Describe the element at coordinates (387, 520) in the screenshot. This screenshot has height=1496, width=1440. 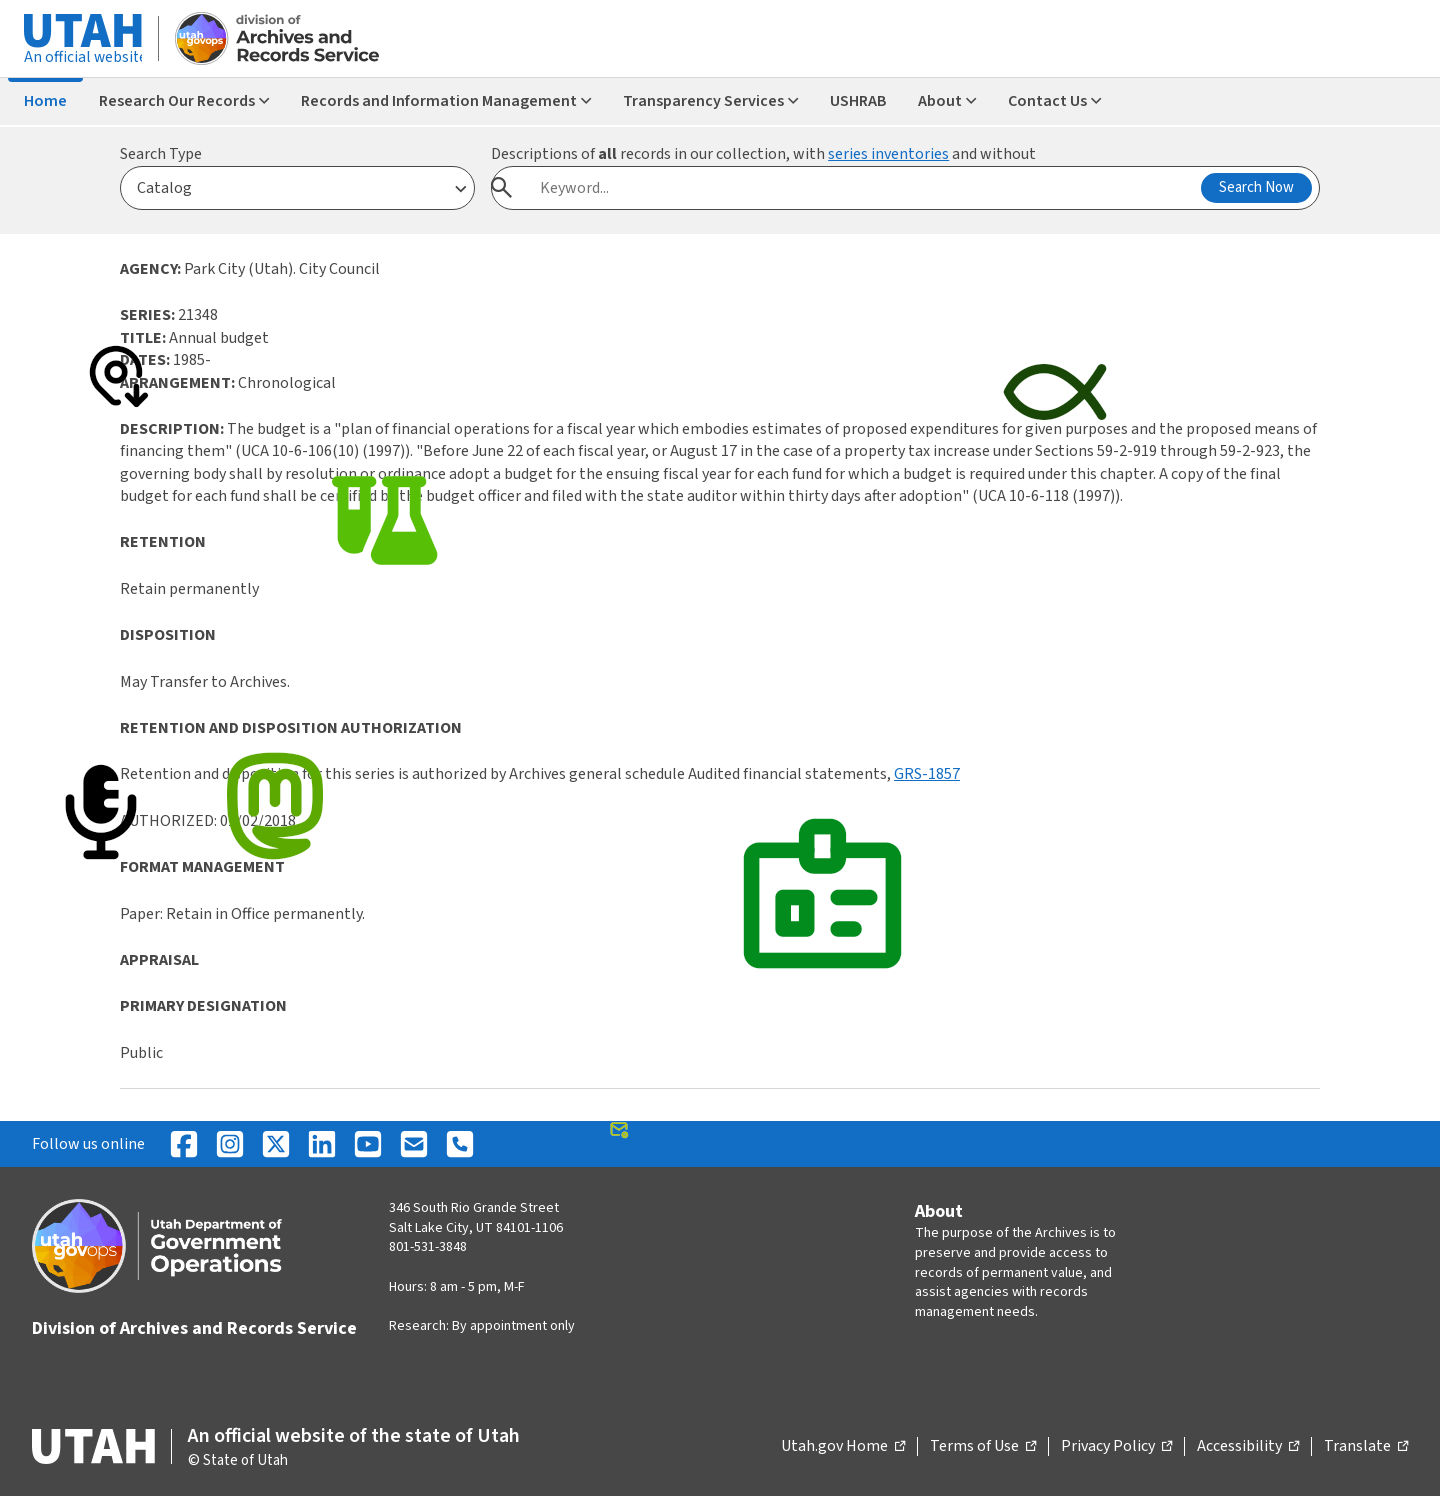
I see `access laboratory or science tools` at that location.